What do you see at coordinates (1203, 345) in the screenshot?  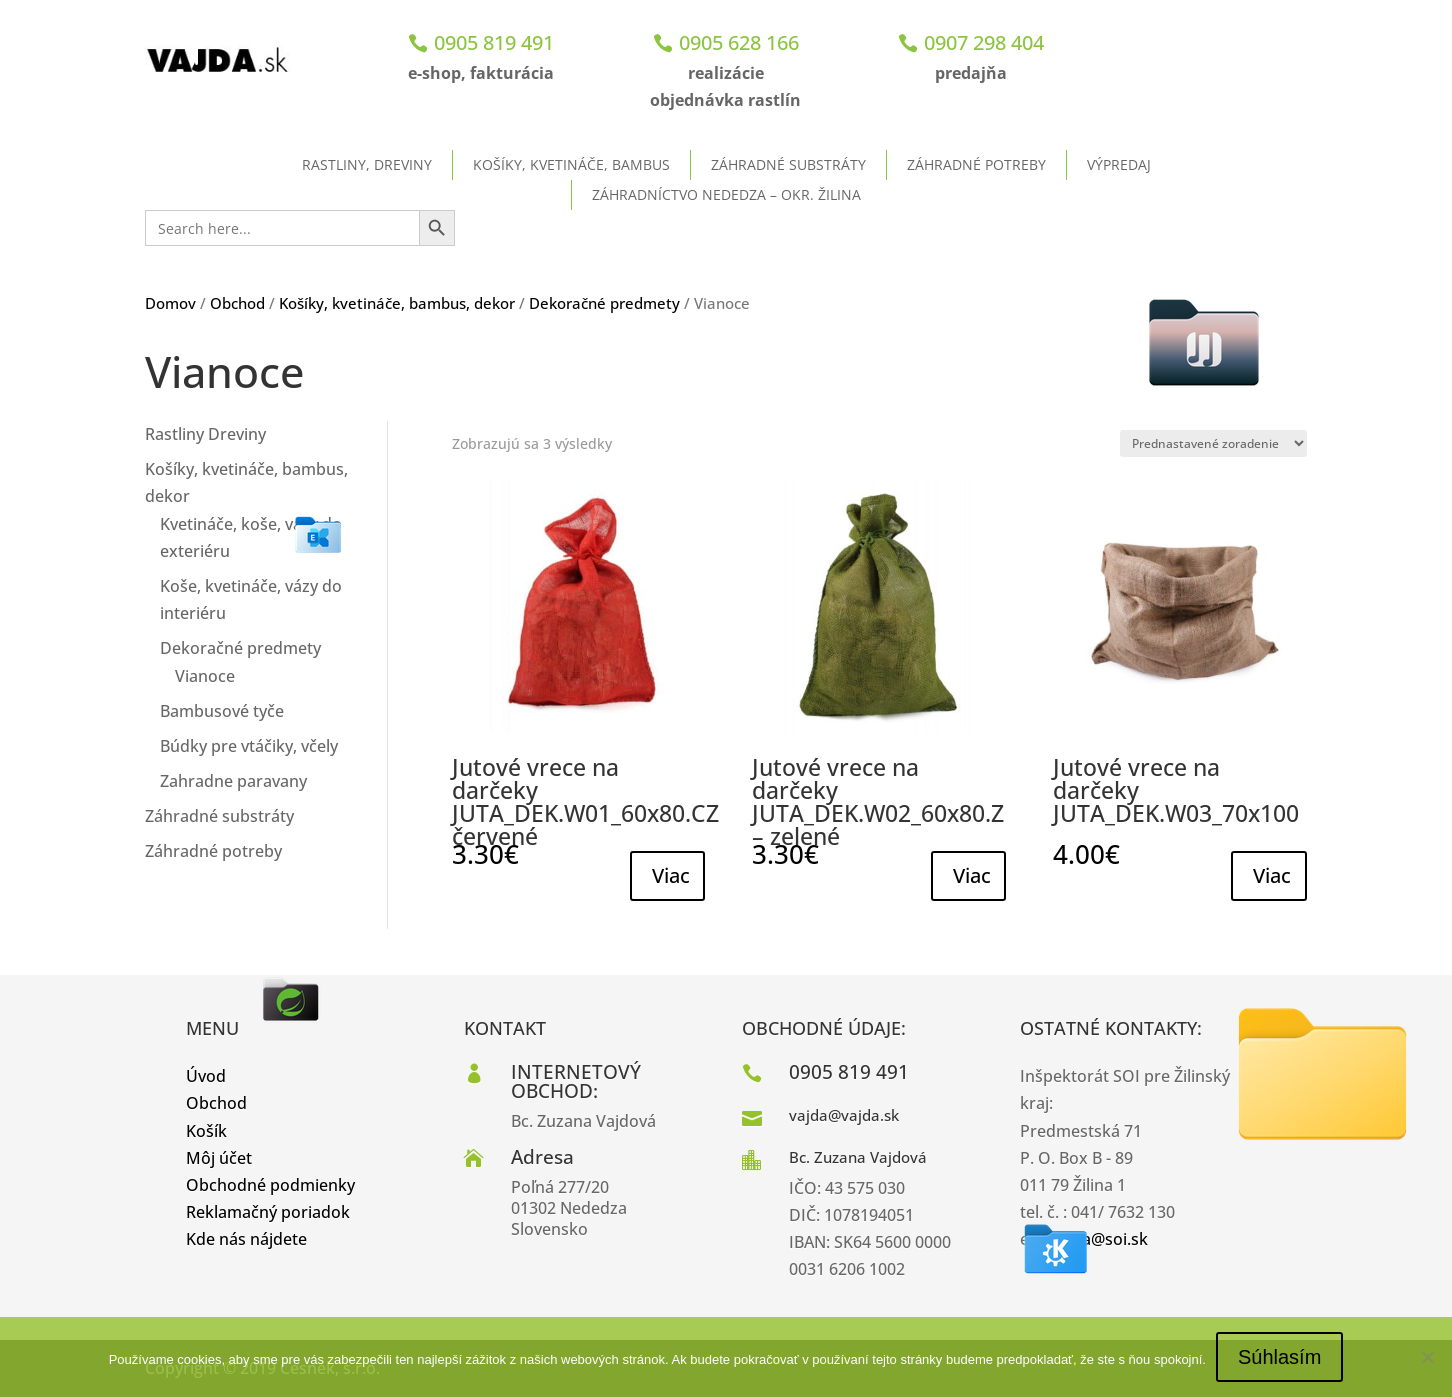 I see `open your indie music folder` at bounding box center [1203, 345].